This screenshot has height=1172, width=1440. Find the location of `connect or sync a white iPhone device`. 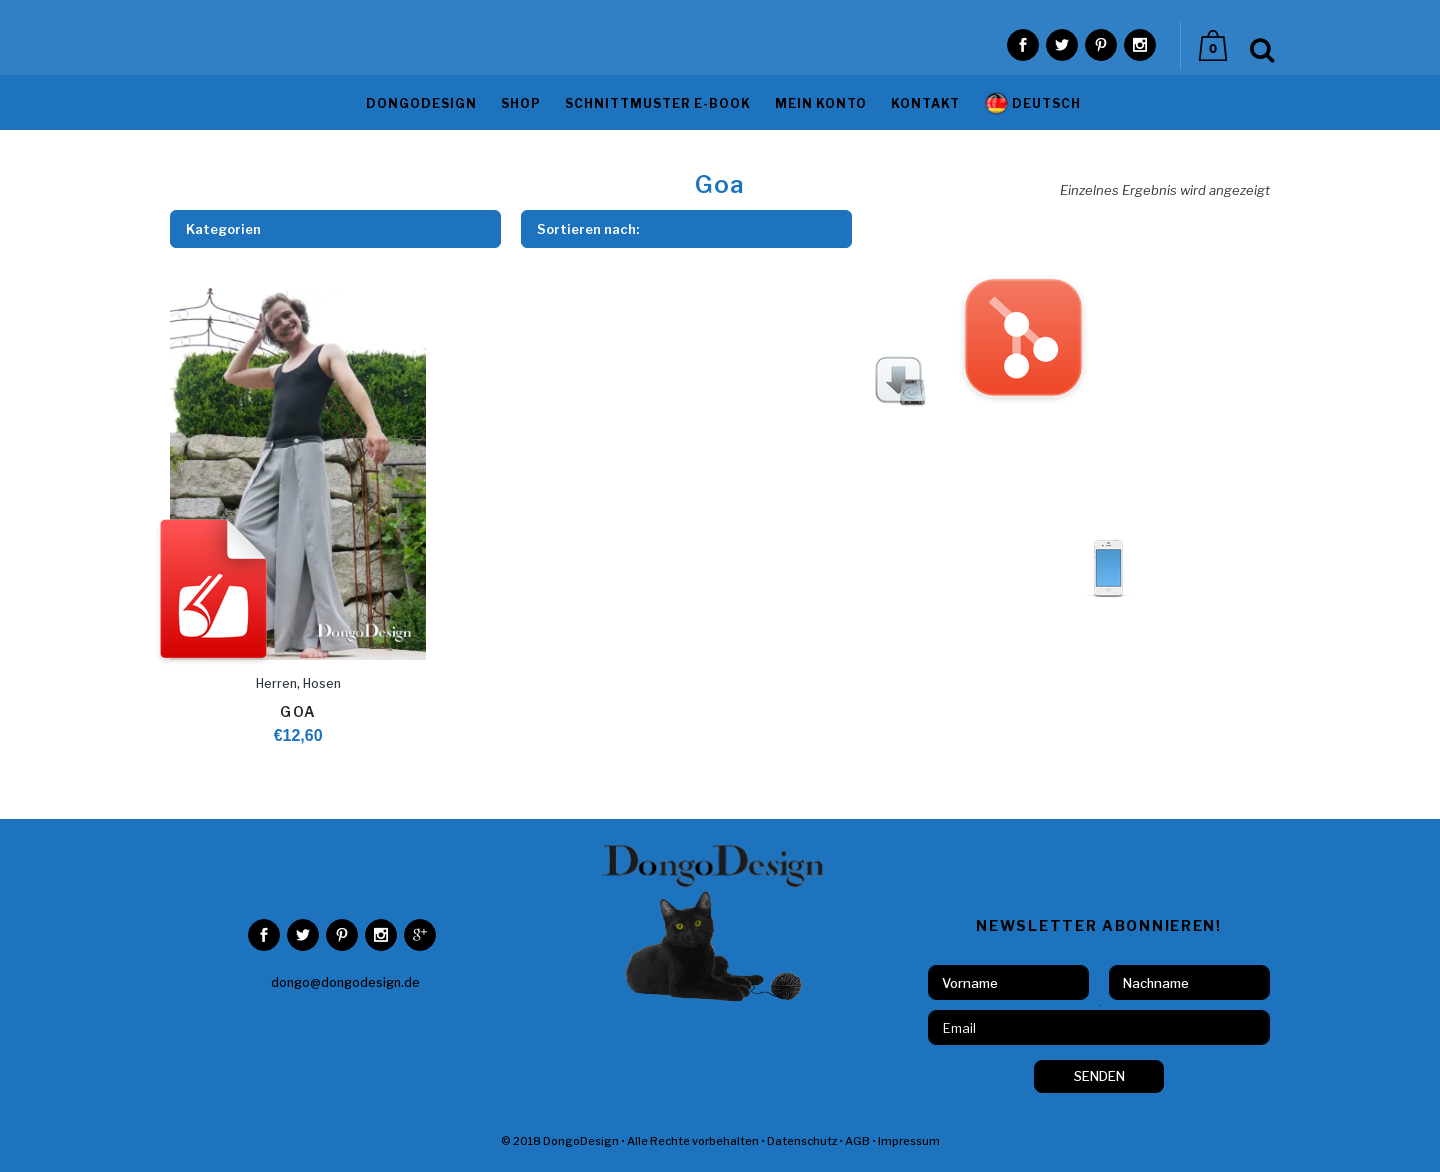

connect or sync a white iPhone device is located at coordinates (1108, 567).